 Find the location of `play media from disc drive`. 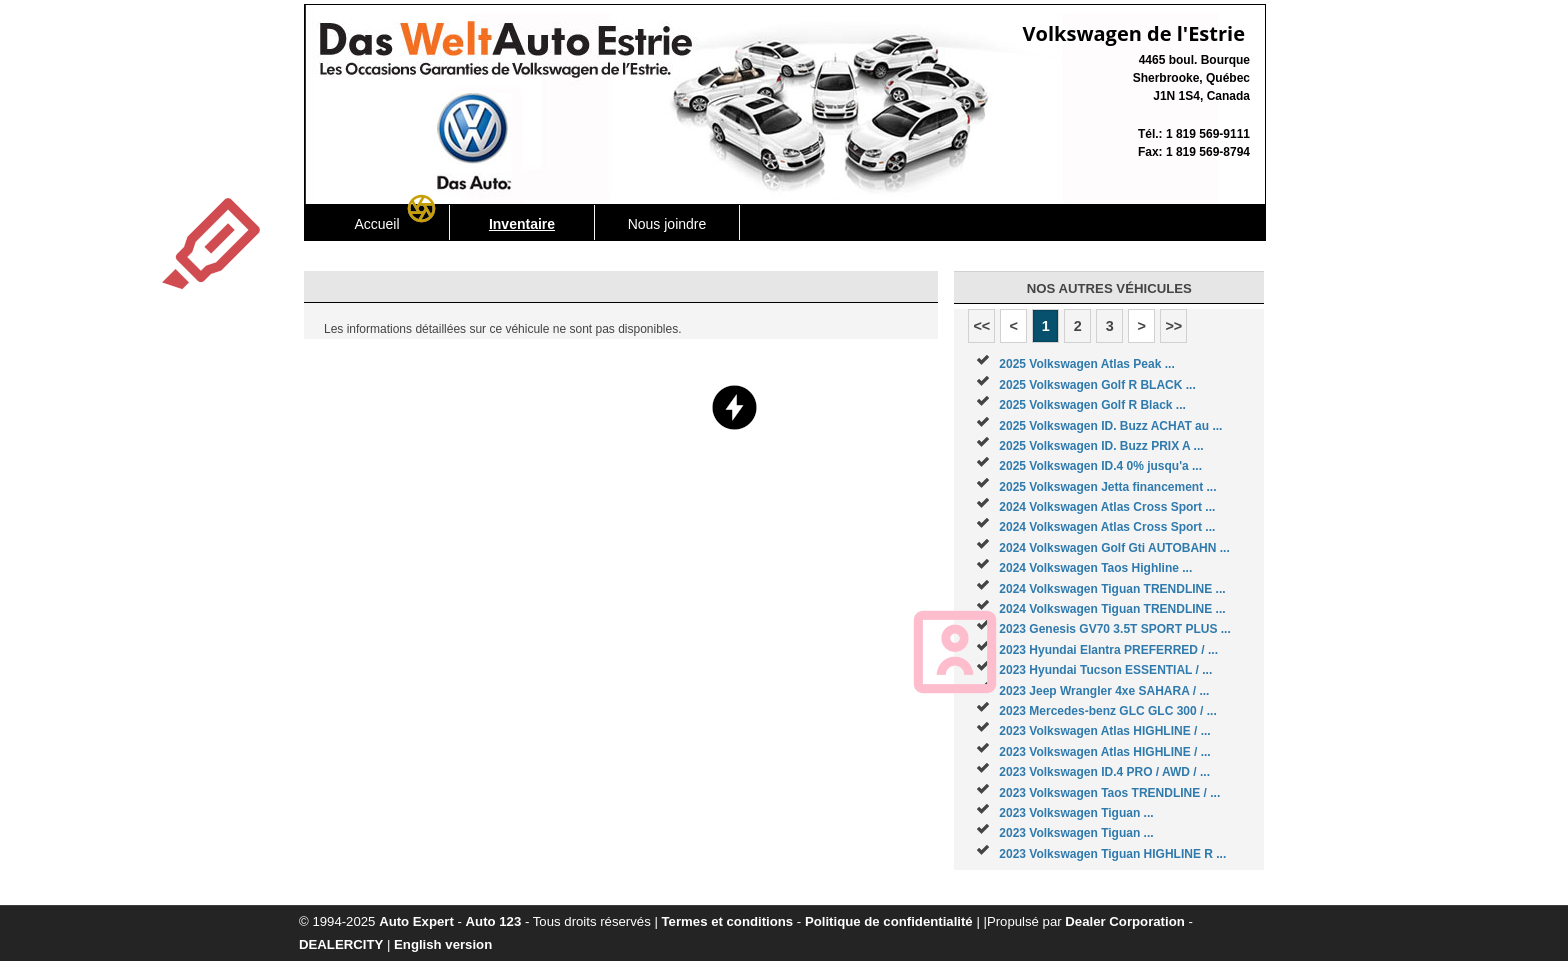

play media from disc drive is located at coordinates (734, 407).